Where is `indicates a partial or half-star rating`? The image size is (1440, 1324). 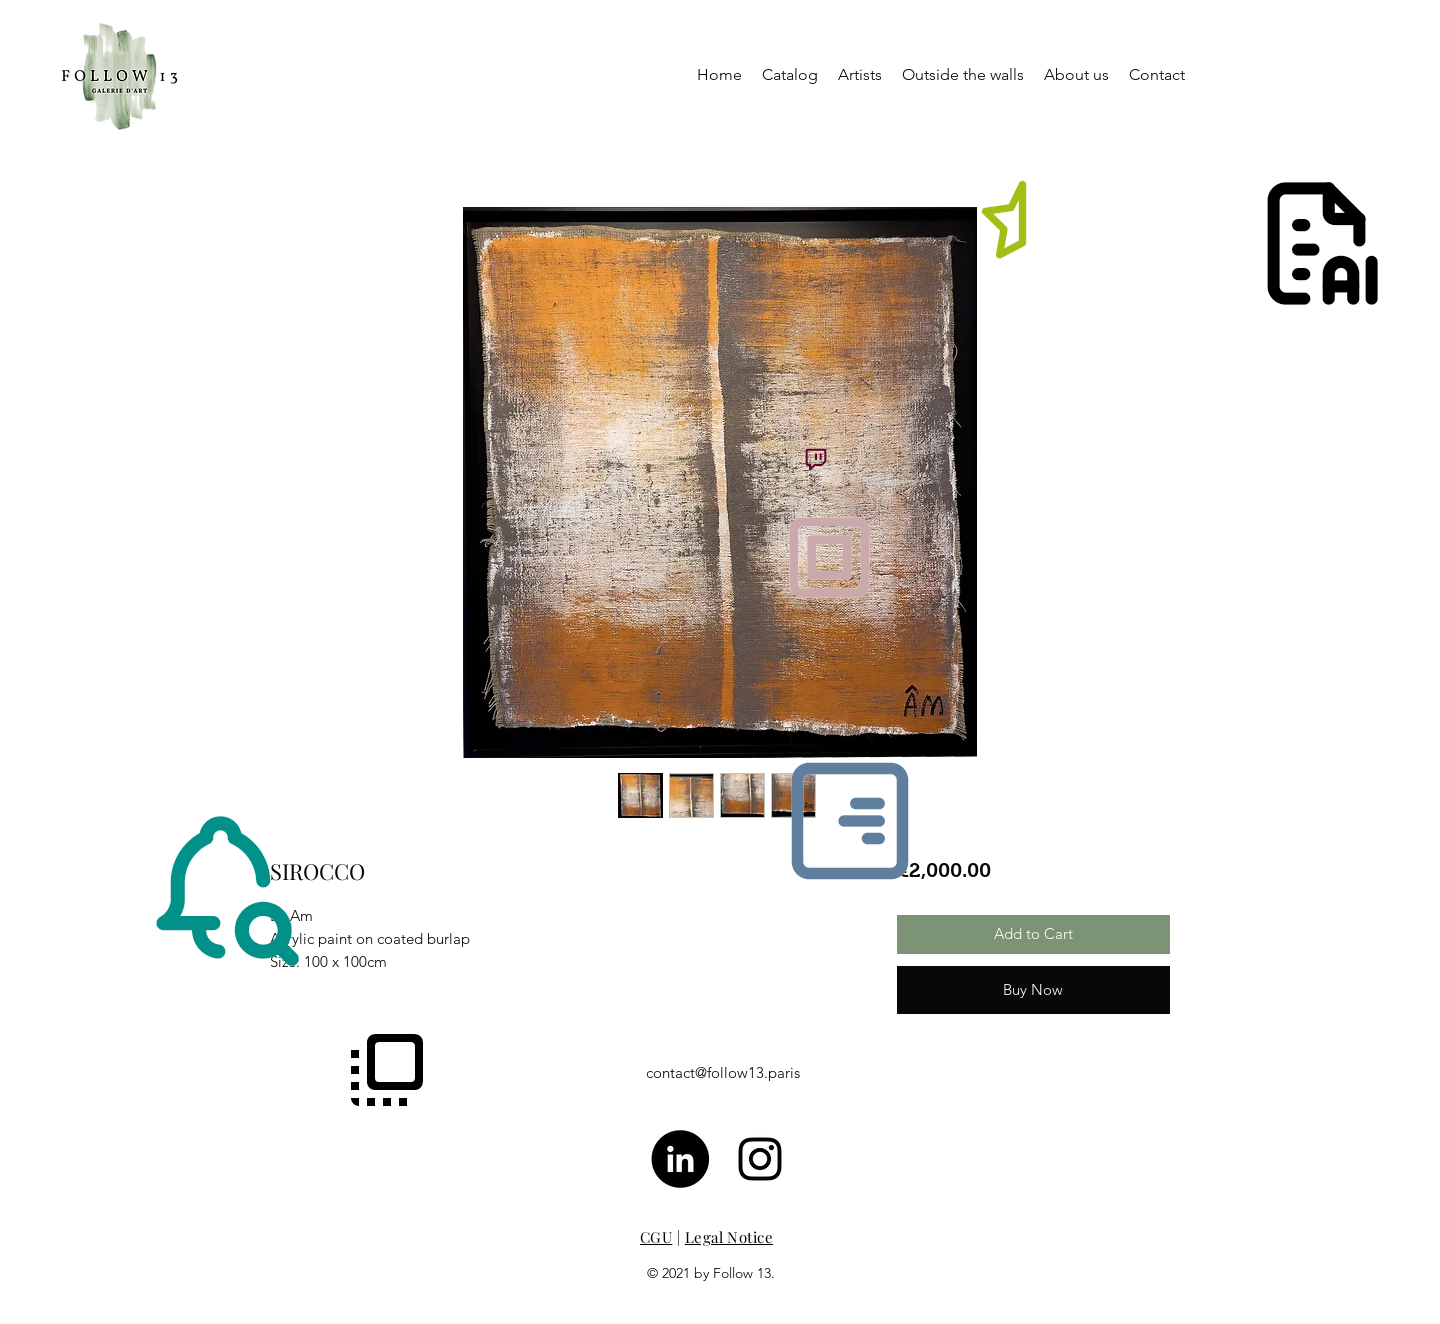 indicates a partial or half-star rating is located at coordinates (1022, 221).